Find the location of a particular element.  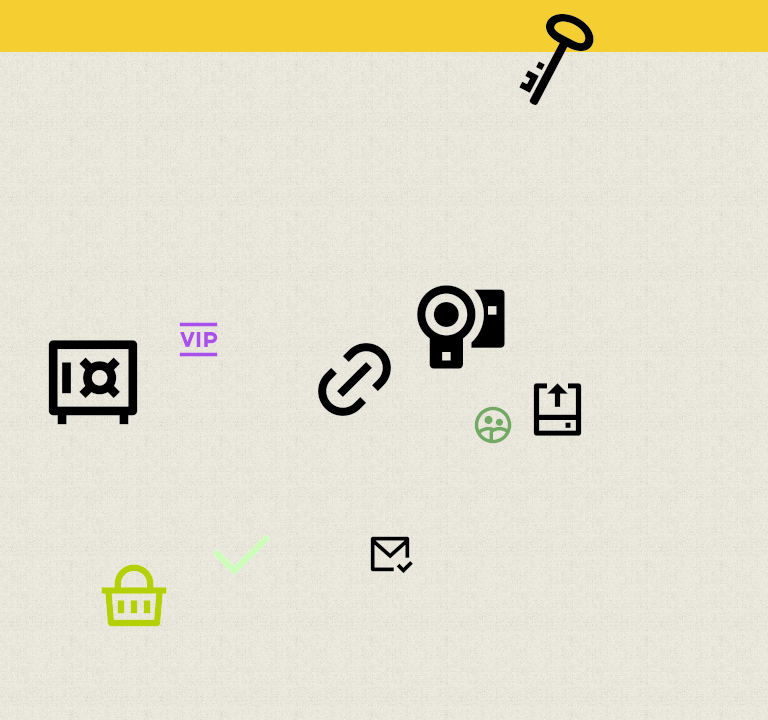

uninstall an application is located at coordinates (557, 409).